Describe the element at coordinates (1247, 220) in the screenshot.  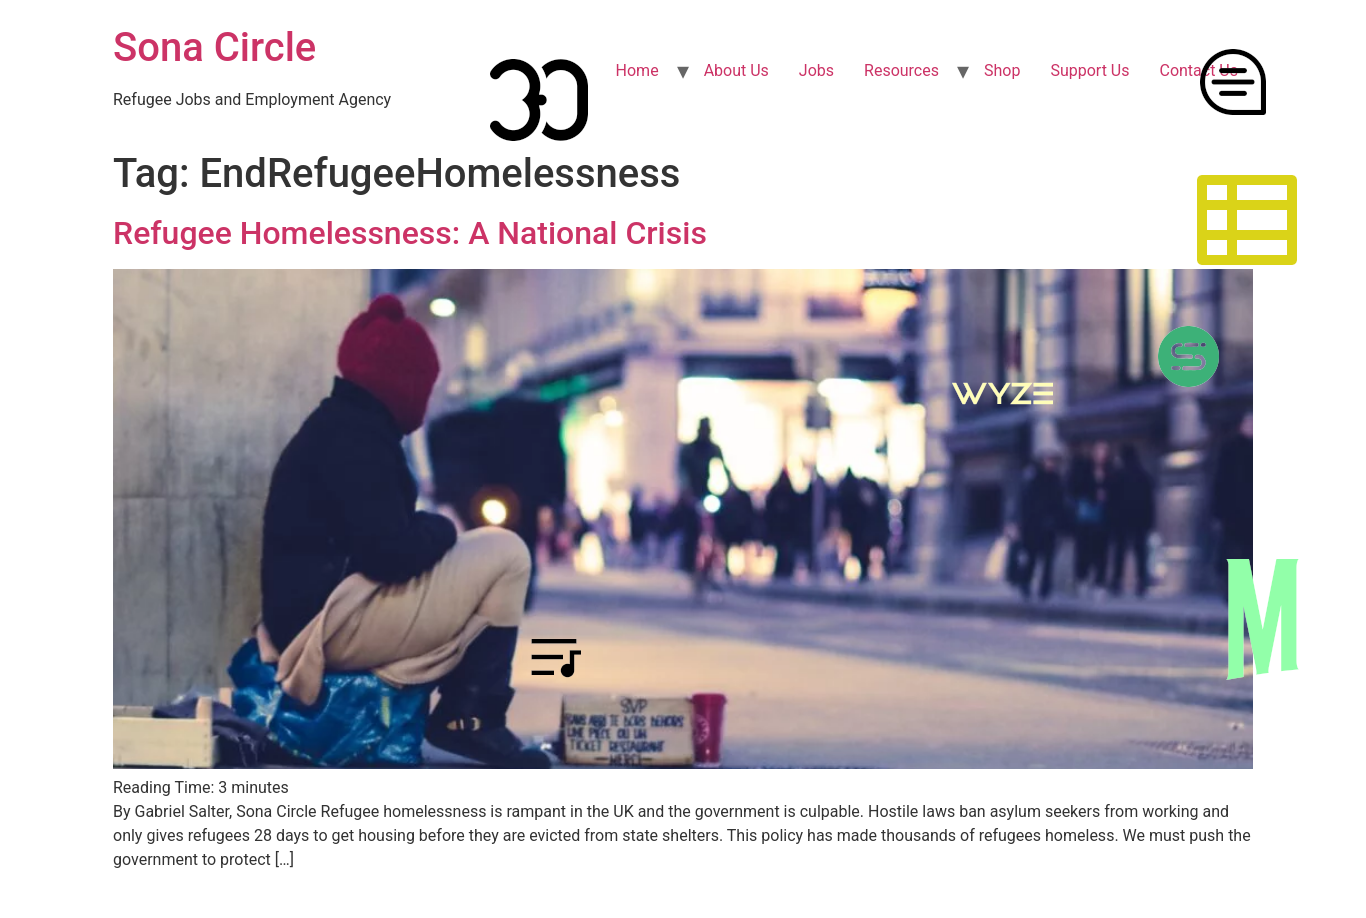
I see `switch to table view` at that location.